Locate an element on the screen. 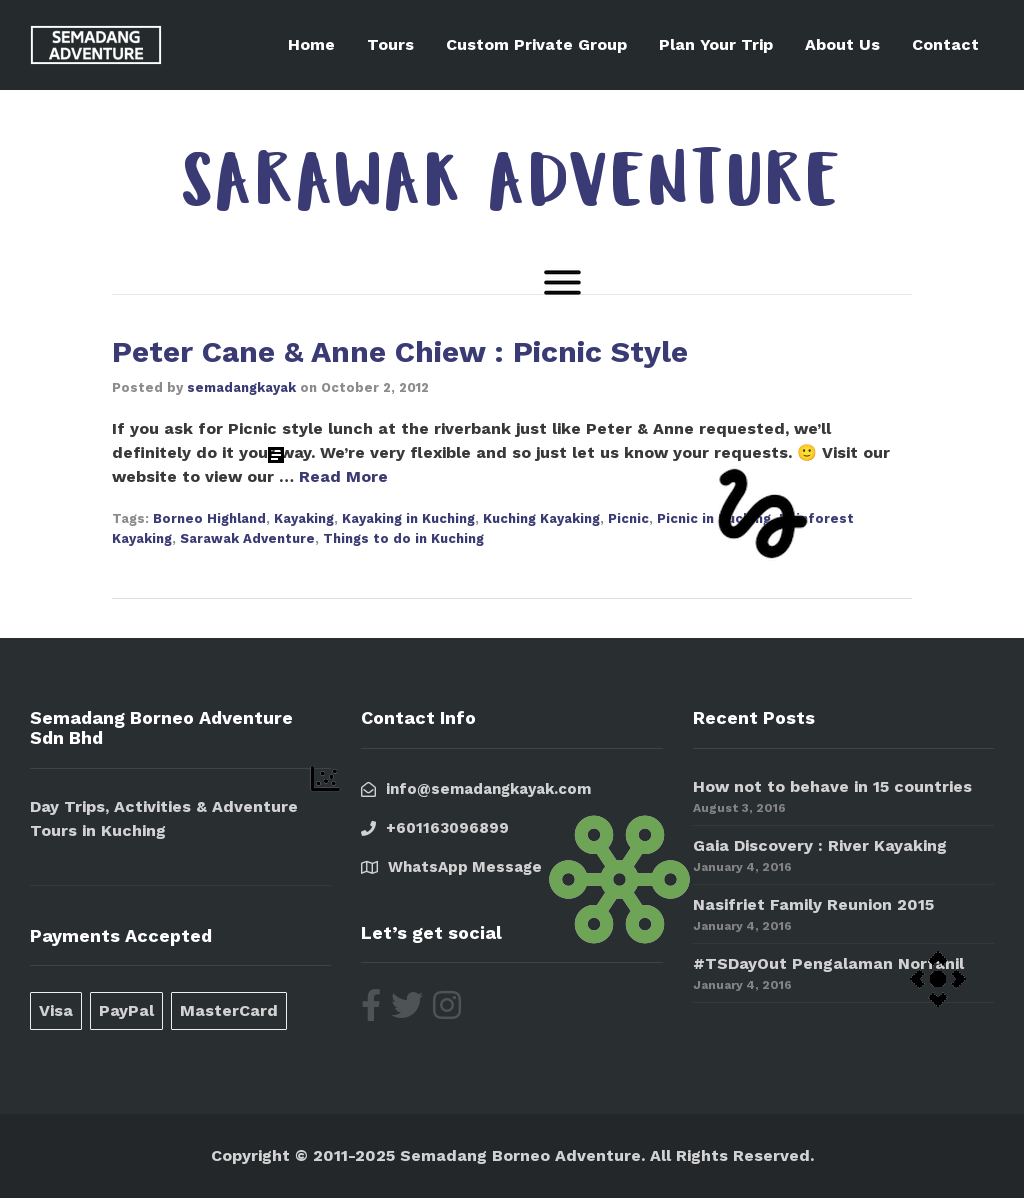 This screenshot has width=1024, height=1198. draw or write with gesture input is located at coordinates (762, 513).